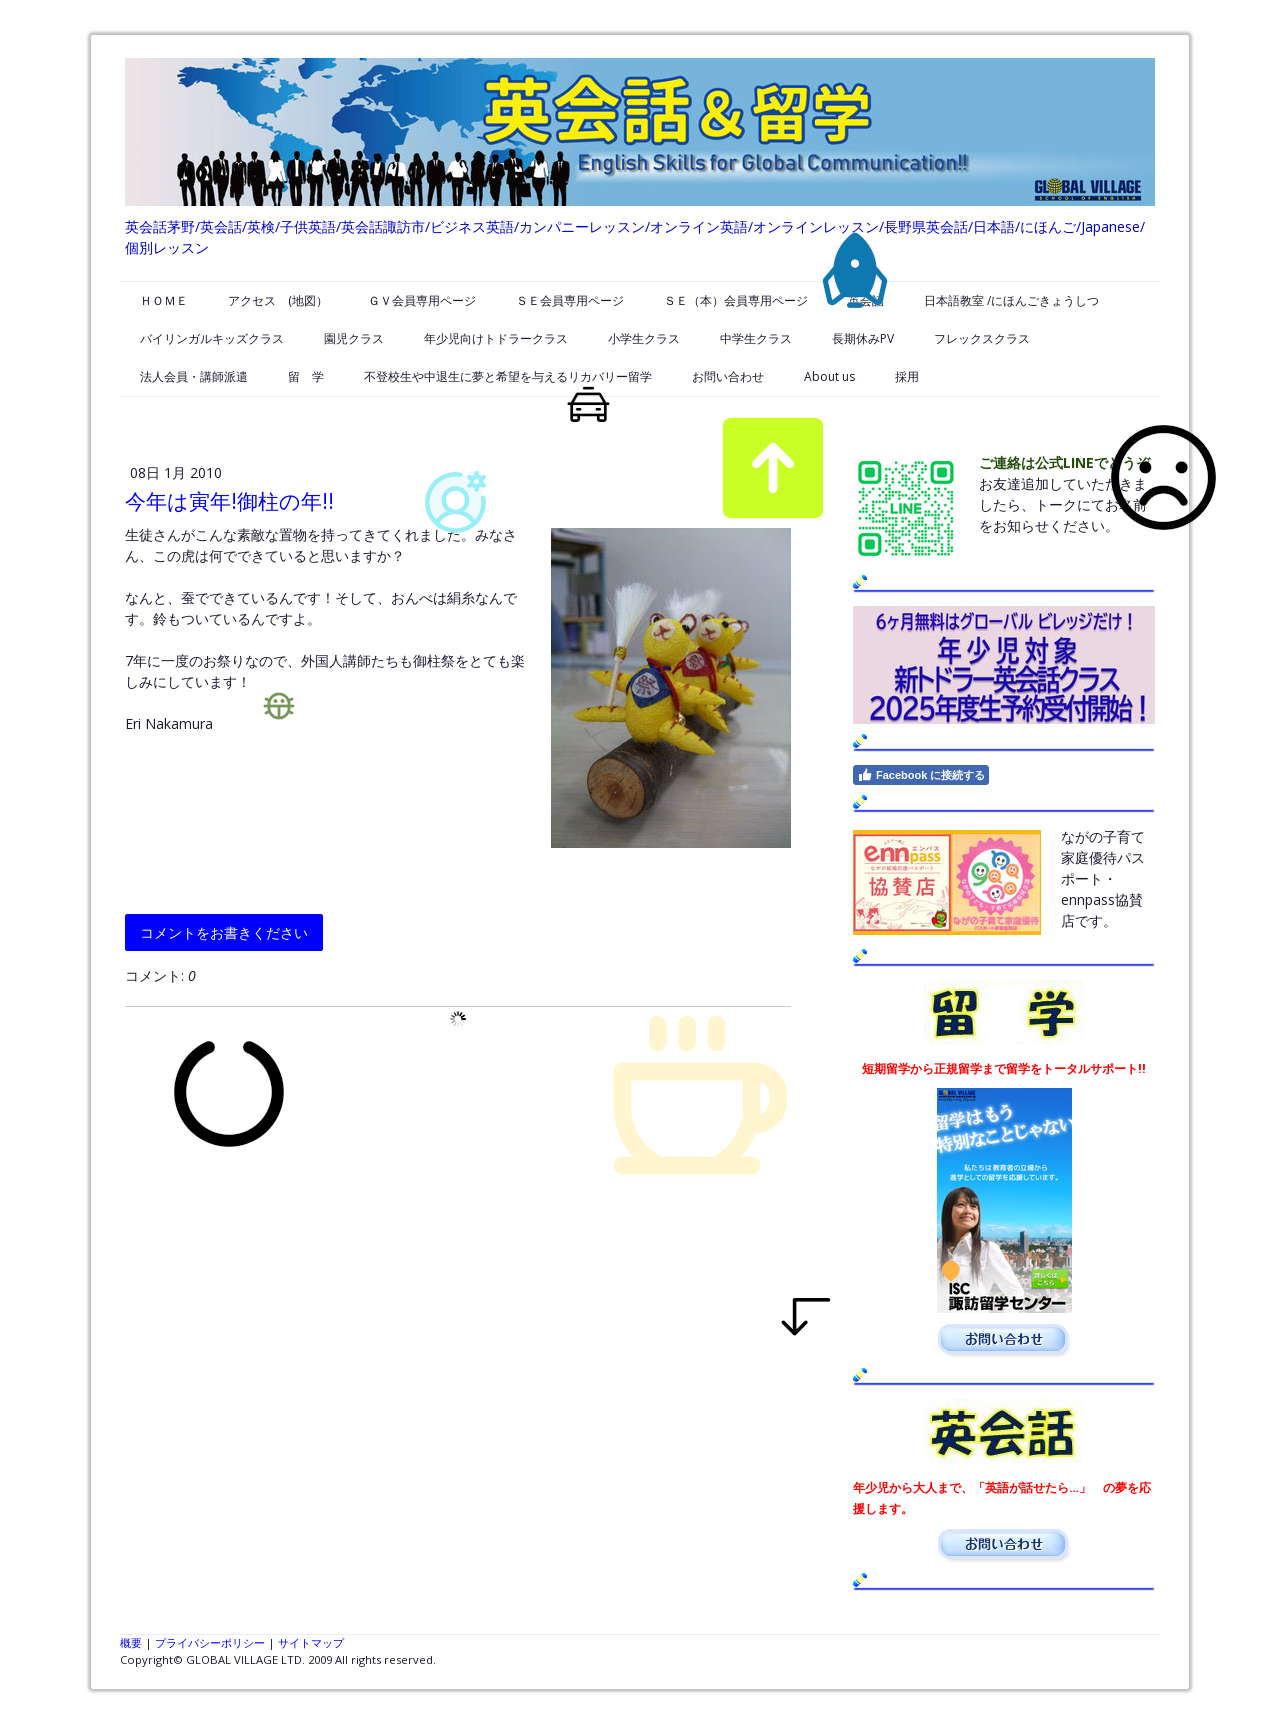 Image resolution: width=1280 pixels, height=1723 pixels. Describe the element at coordinates (588, 406) in the screenshot. I see `indicates police or emergency services` at that location.